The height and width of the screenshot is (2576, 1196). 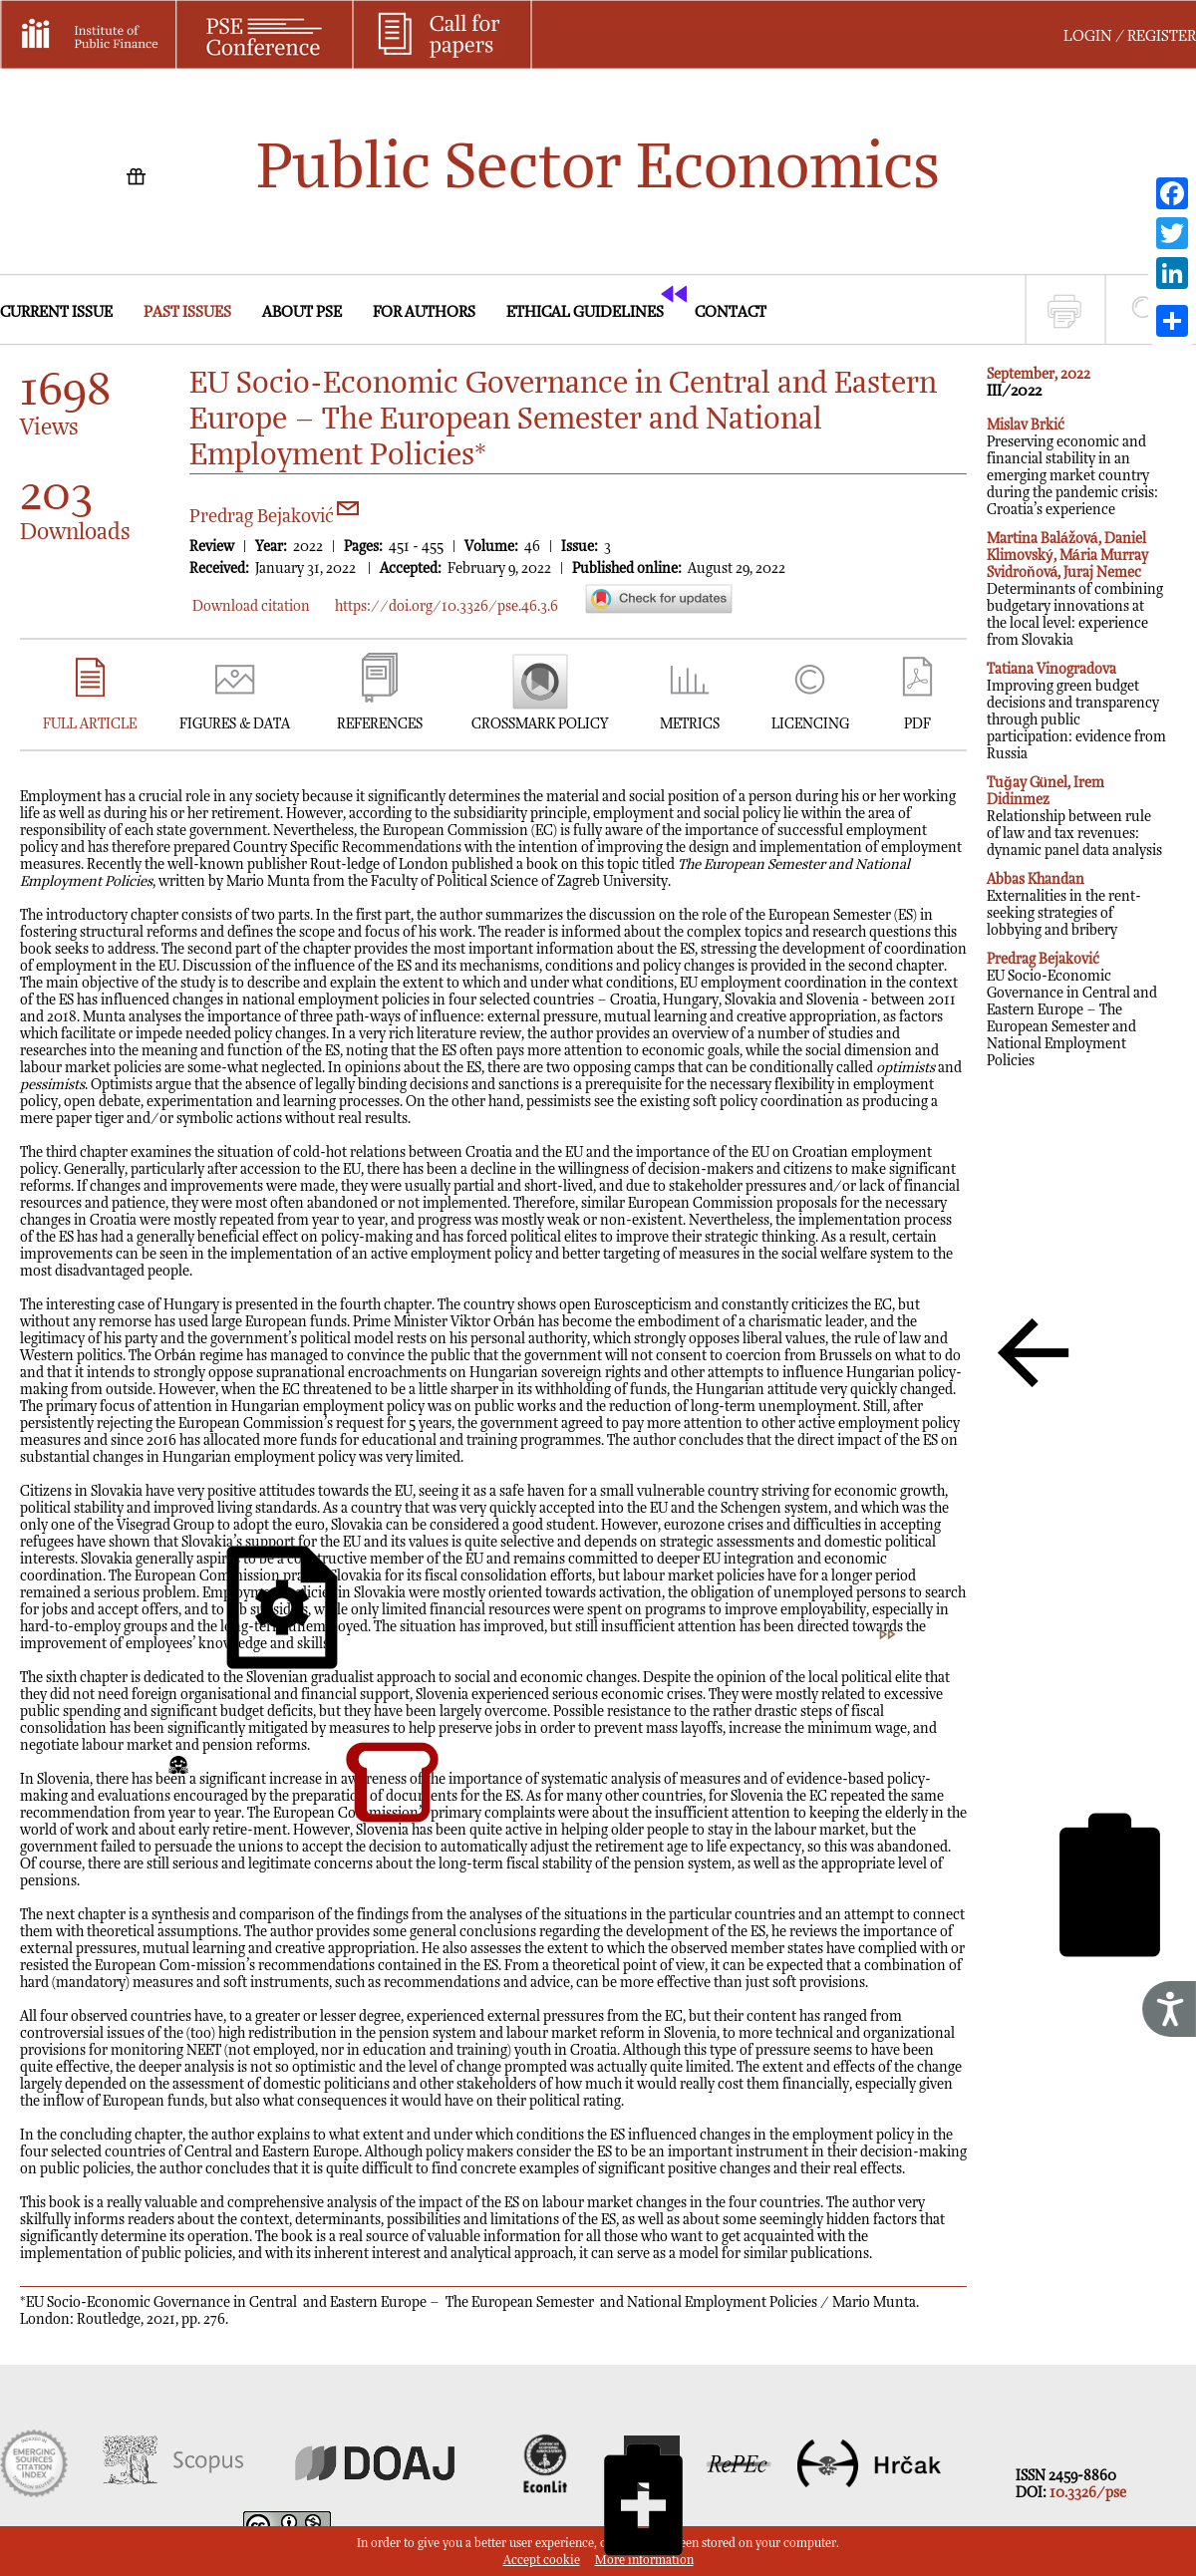 I want to click on browse bakery or bread products, so click(x=392, y=1780).